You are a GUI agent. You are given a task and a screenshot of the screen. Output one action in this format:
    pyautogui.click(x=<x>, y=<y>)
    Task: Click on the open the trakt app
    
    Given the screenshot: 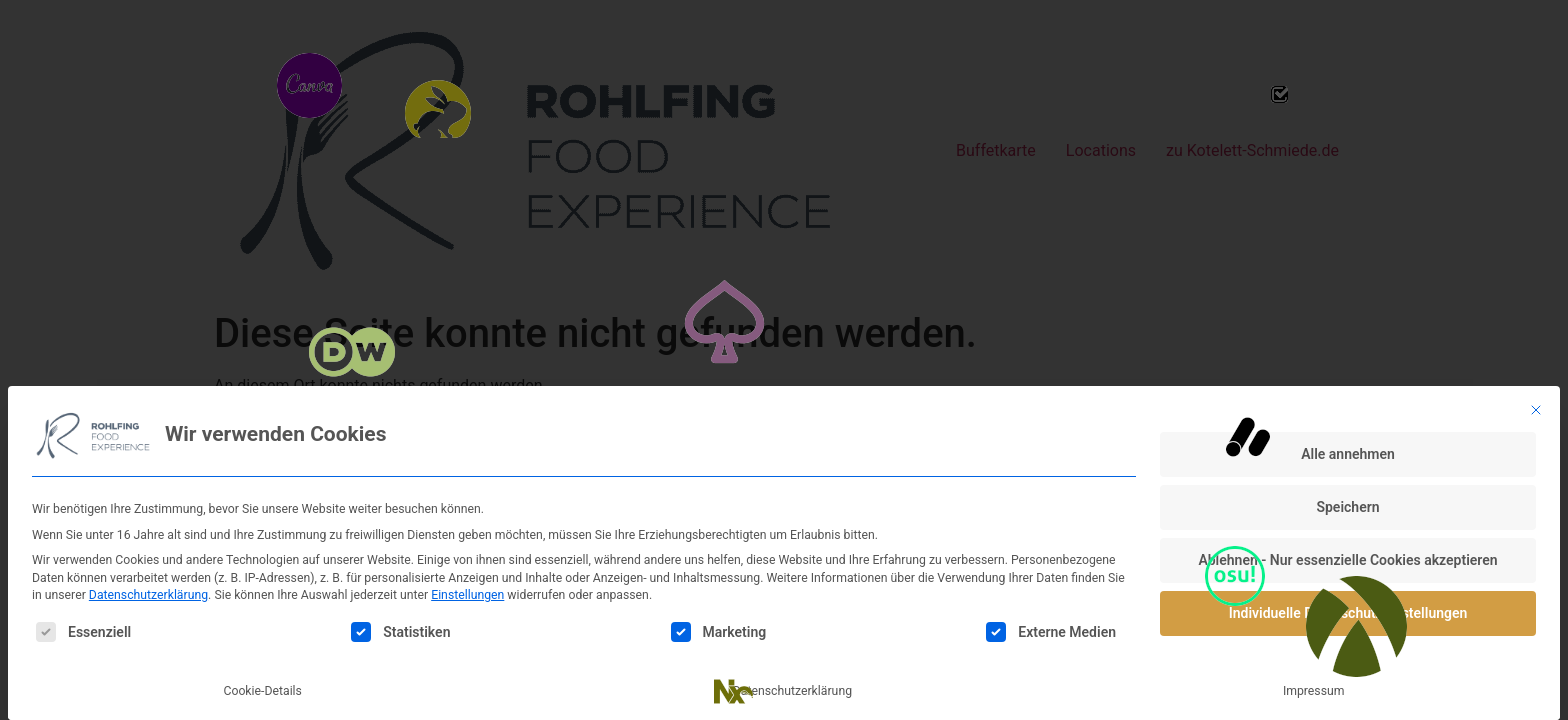 What is the action you would take?
    pyautogui.click(x=1279, y=94)
    